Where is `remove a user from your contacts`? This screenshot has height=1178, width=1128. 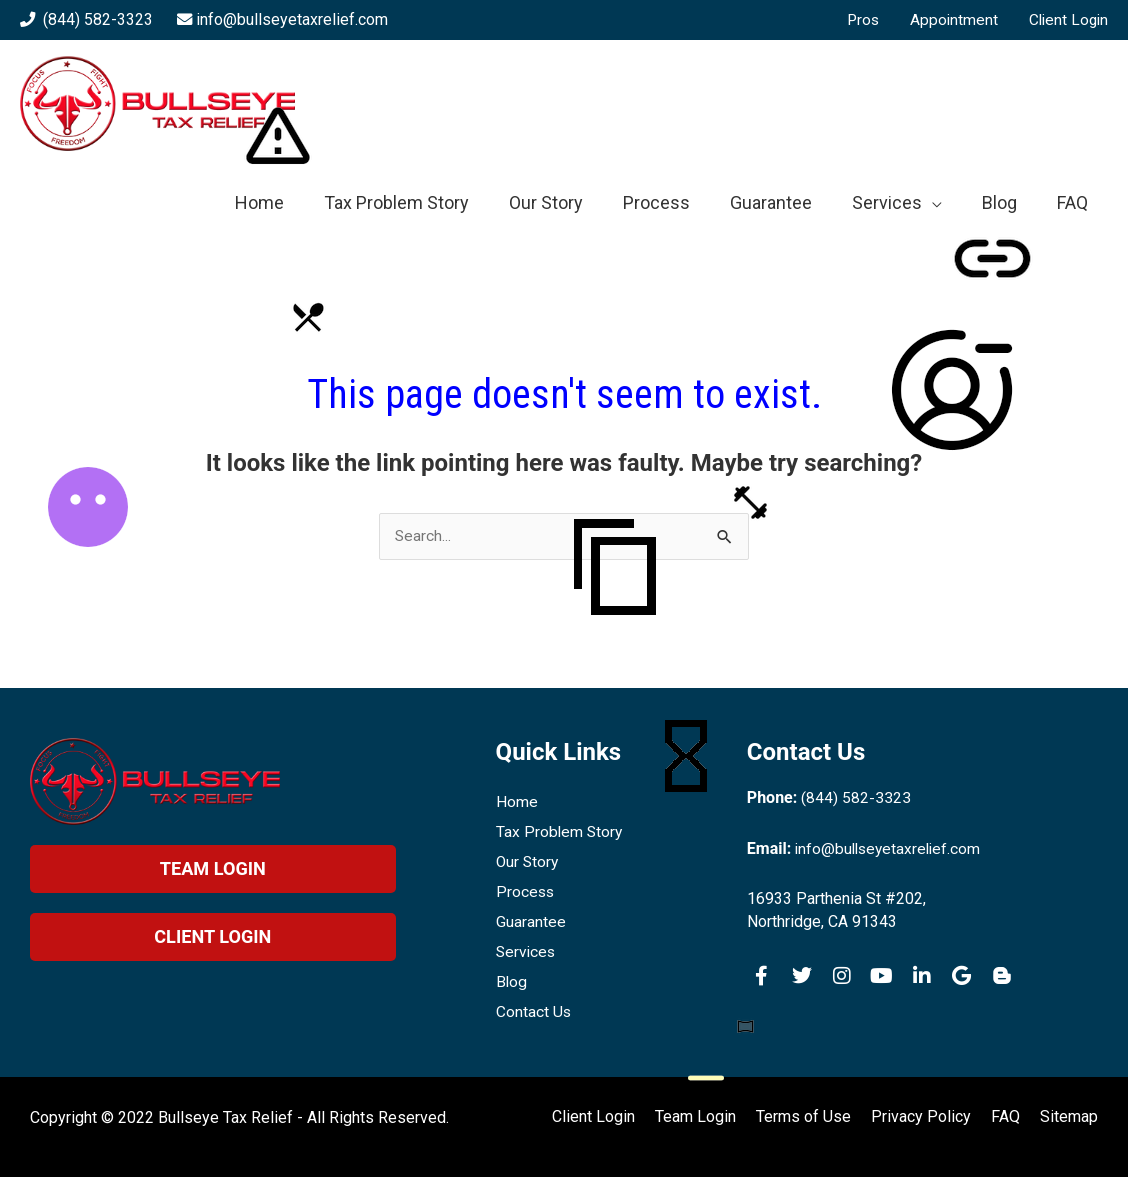 remove a user from your contacts is located at coordinates (952, 390).